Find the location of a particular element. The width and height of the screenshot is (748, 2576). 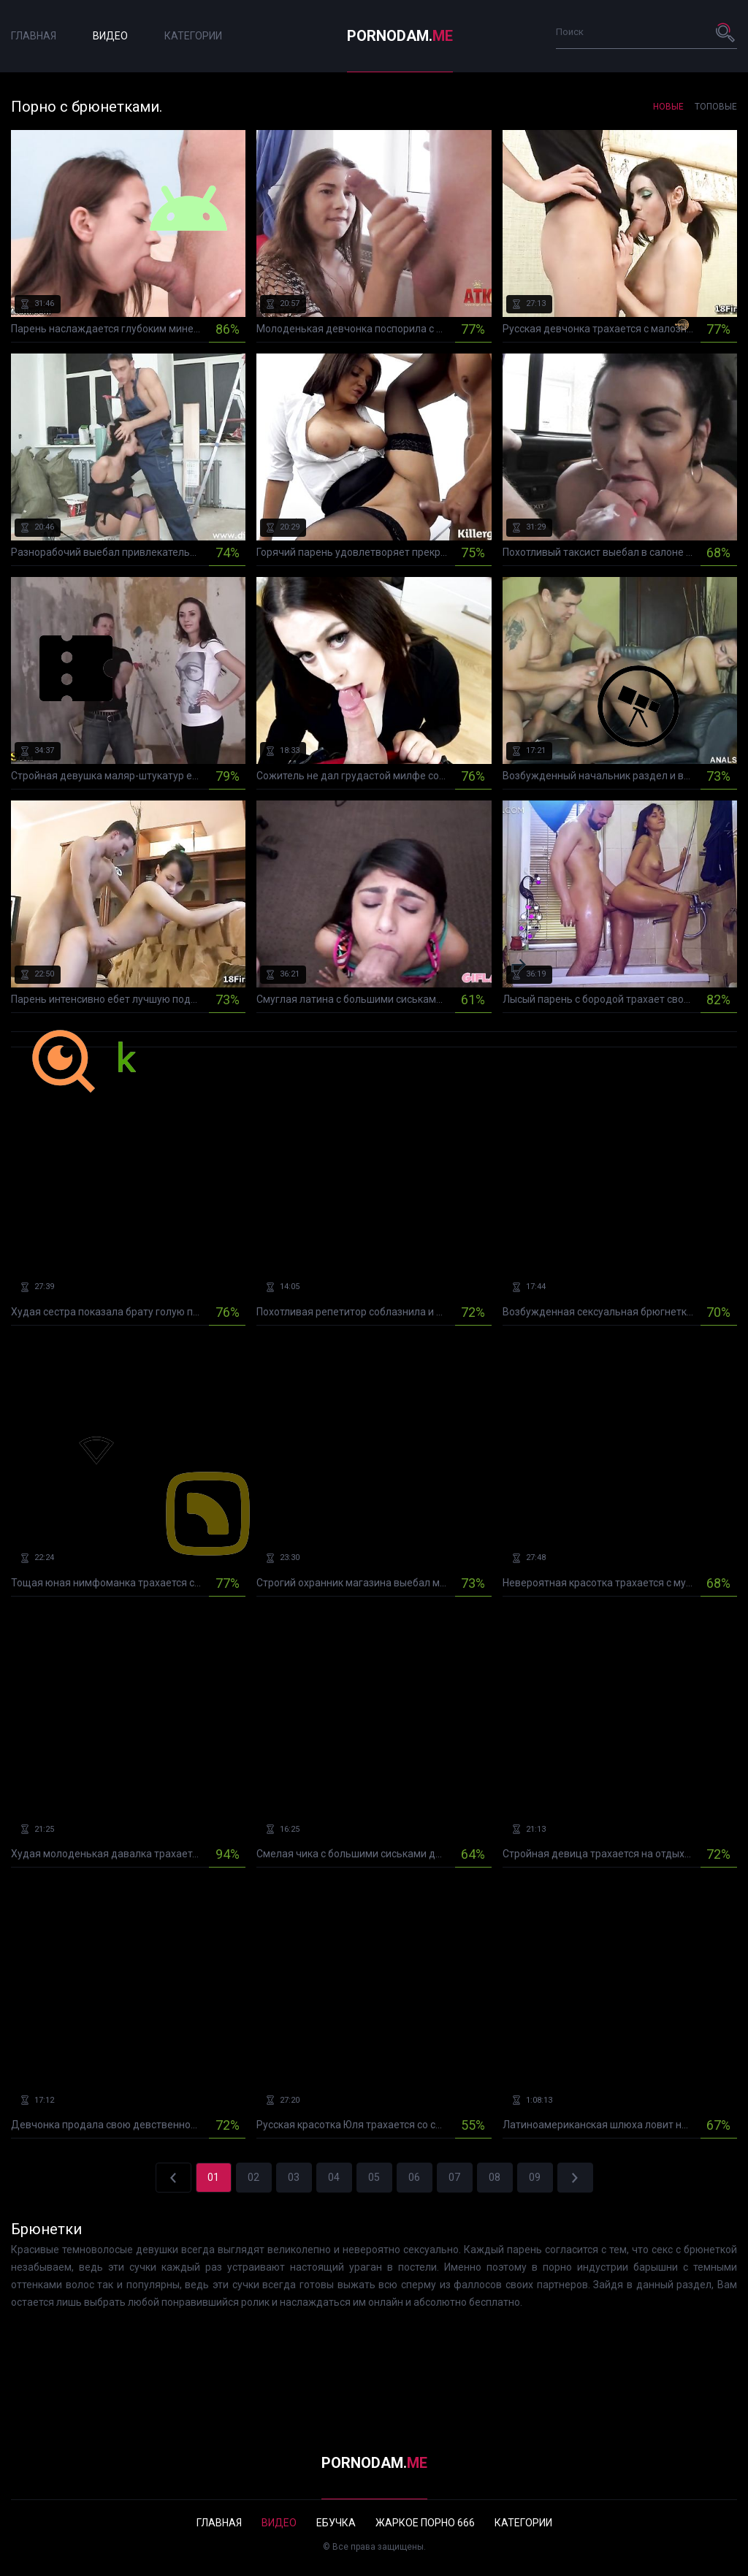

WPExplorer WordPress themes and resources logo is located at coordinates (638, 706).